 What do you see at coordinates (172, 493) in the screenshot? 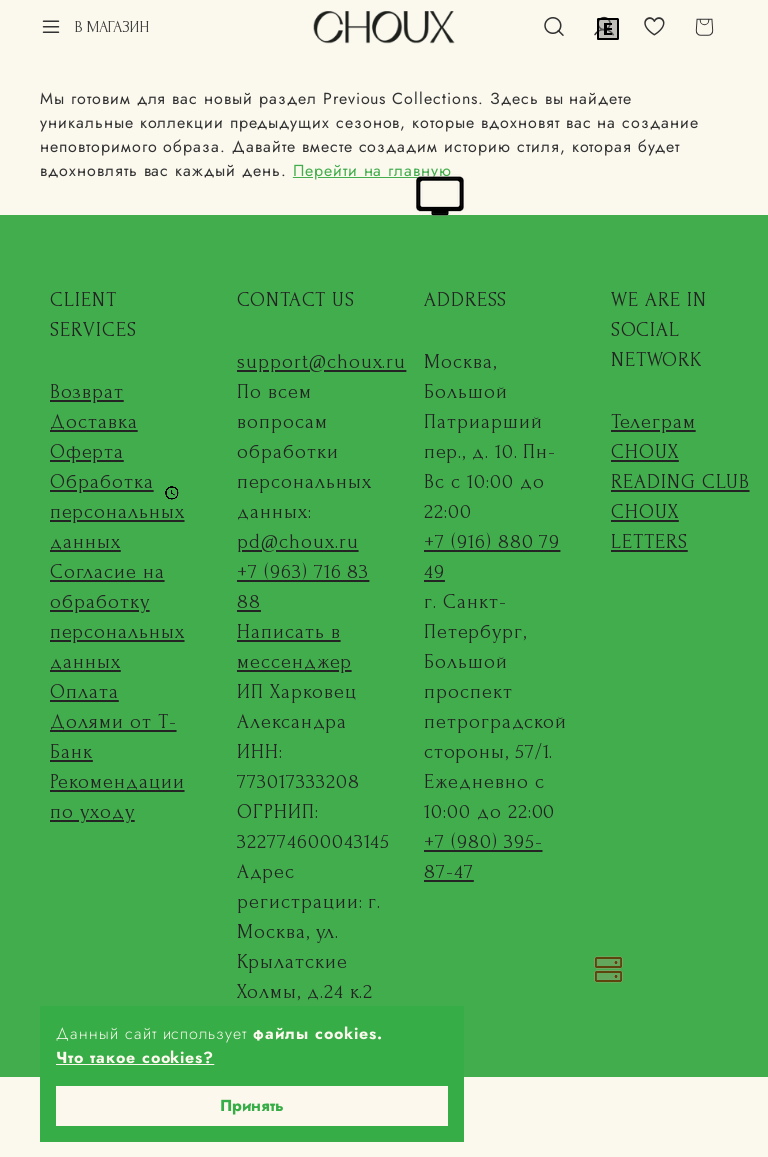
I see `view time or clock settings` at bounding box center [172, 493].